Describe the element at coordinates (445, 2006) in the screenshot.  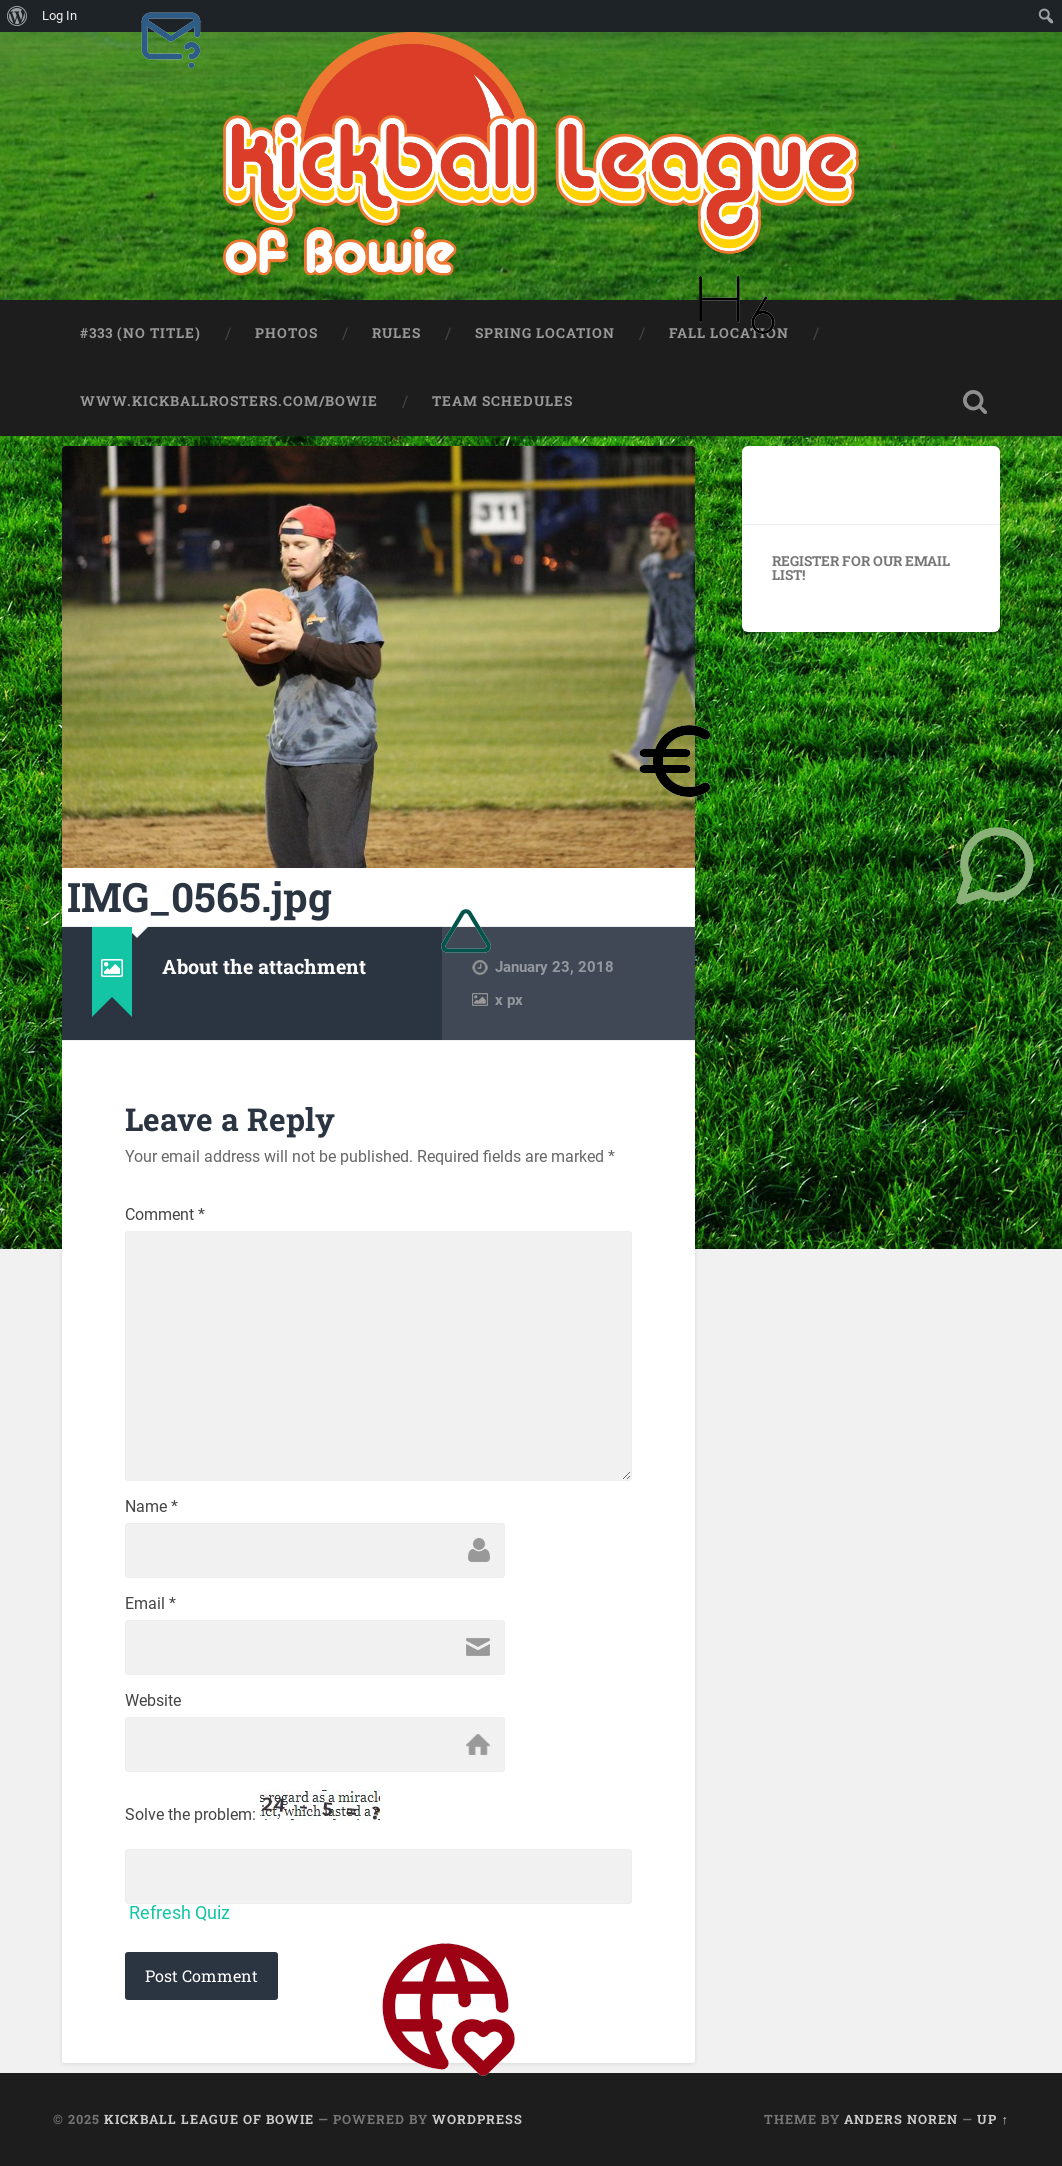
I see `support global causes or charities` at that location.